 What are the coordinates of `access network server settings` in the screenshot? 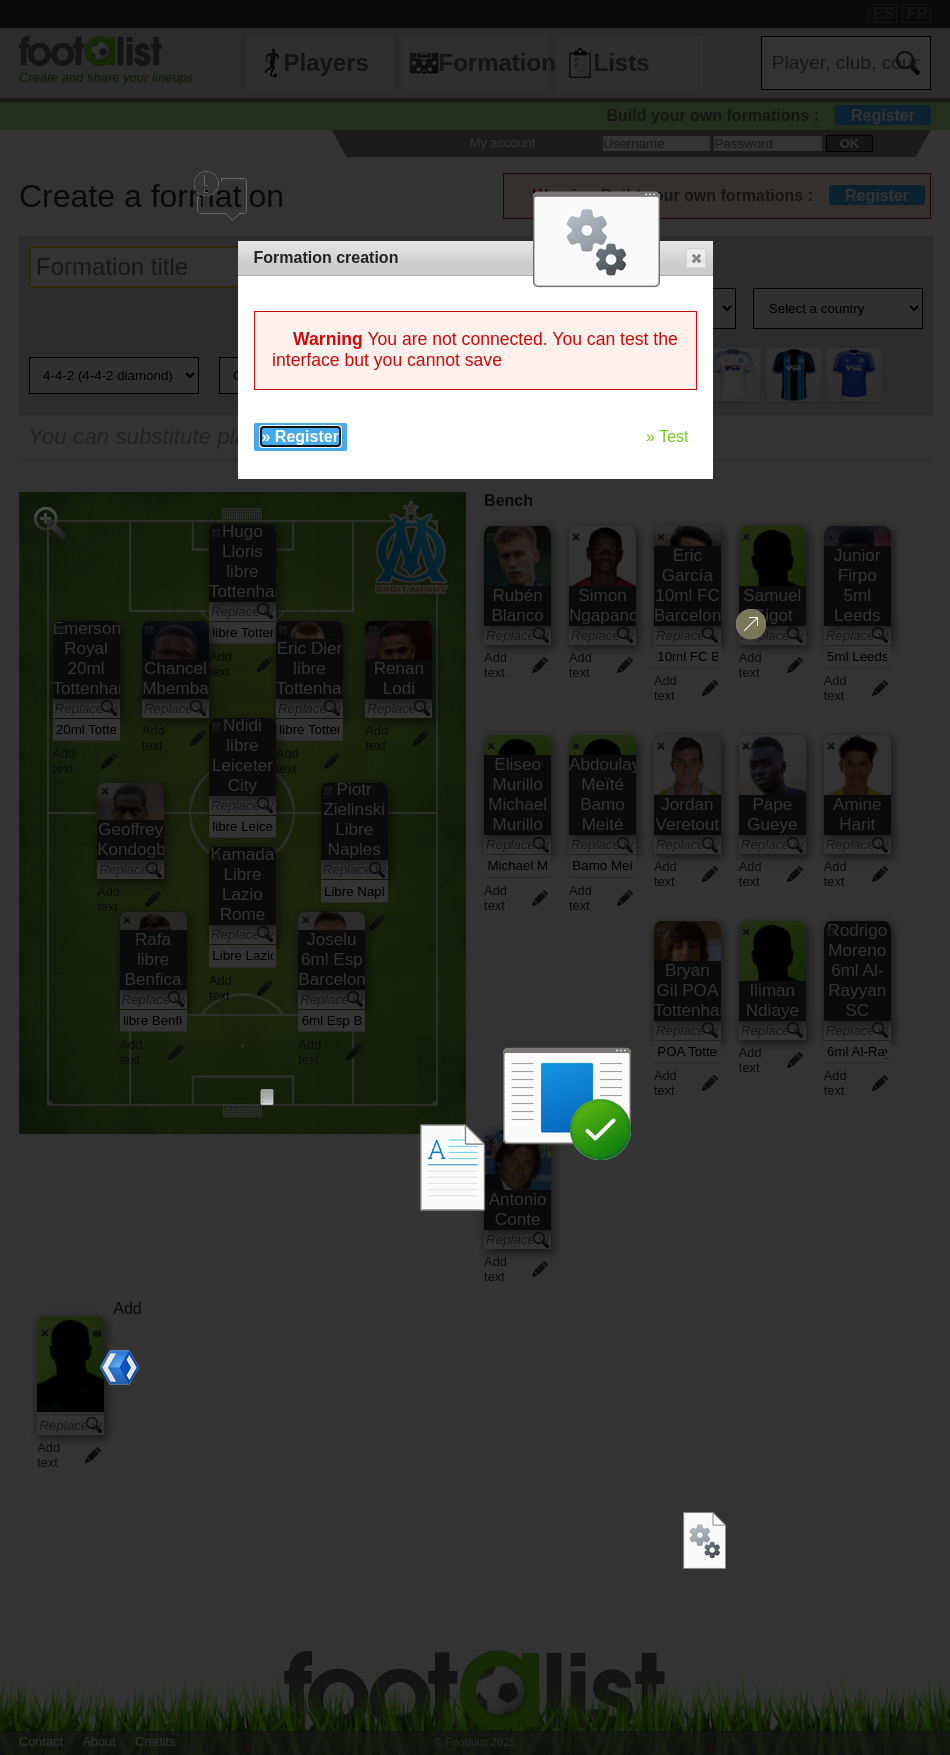 It's located at (267, 1097).